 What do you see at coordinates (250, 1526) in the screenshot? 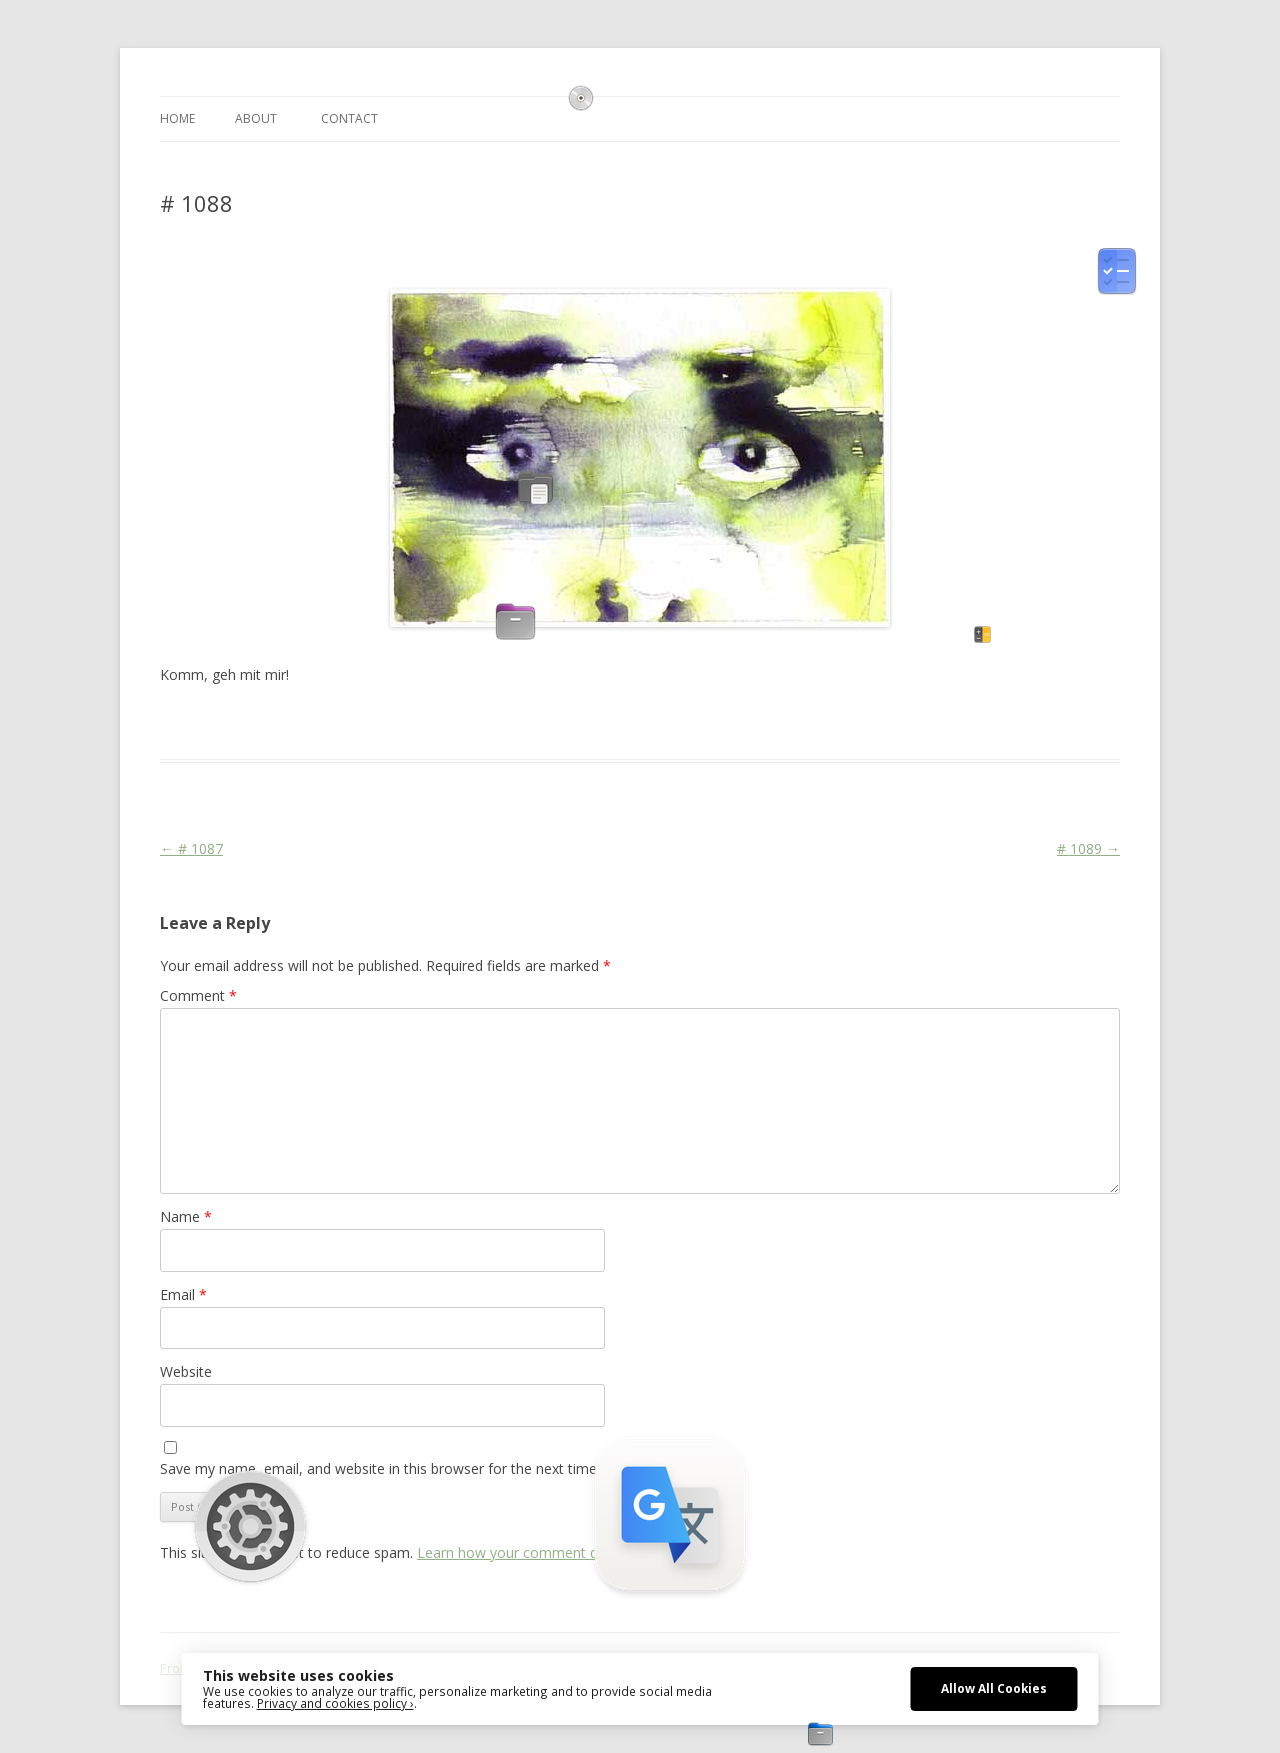
I see `view file properties and settings` at bounding box center [250, 1526].